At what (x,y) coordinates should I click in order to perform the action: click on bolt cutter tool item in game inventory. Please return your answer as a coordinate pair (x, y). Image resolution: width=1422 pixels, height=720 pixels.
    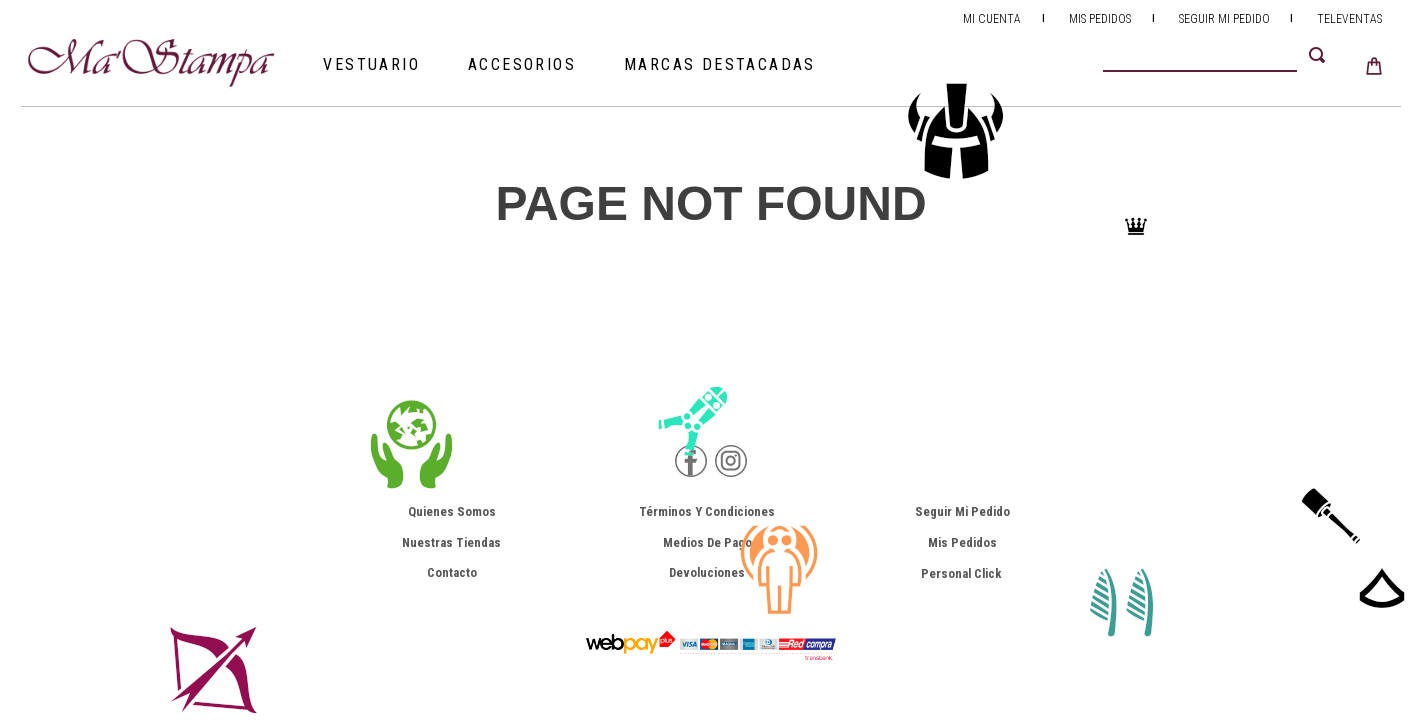
    Looking at the image, I should click on (693, 420).